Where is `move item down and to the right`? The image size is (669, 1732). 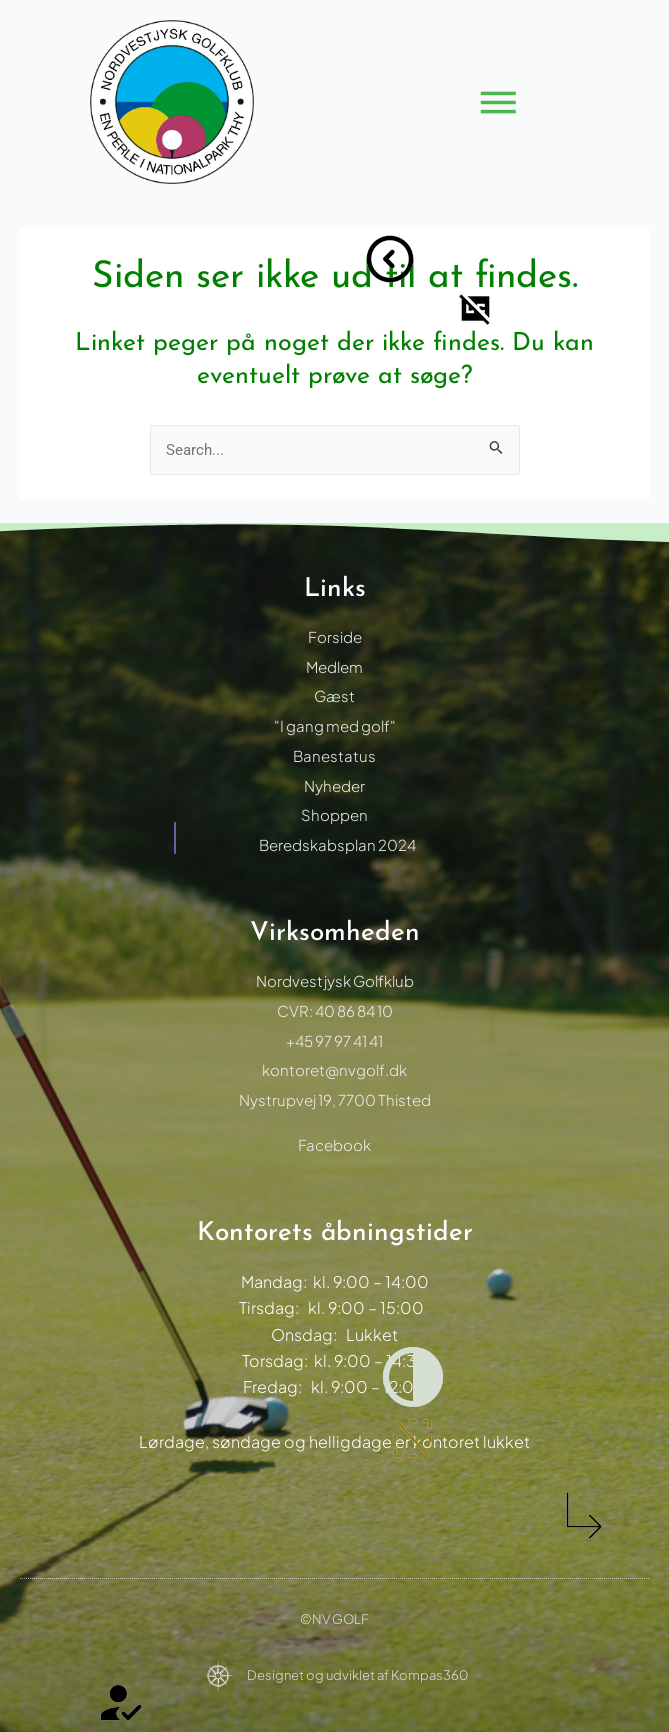
move item down and to the right is located at coordinates (580, 1515).